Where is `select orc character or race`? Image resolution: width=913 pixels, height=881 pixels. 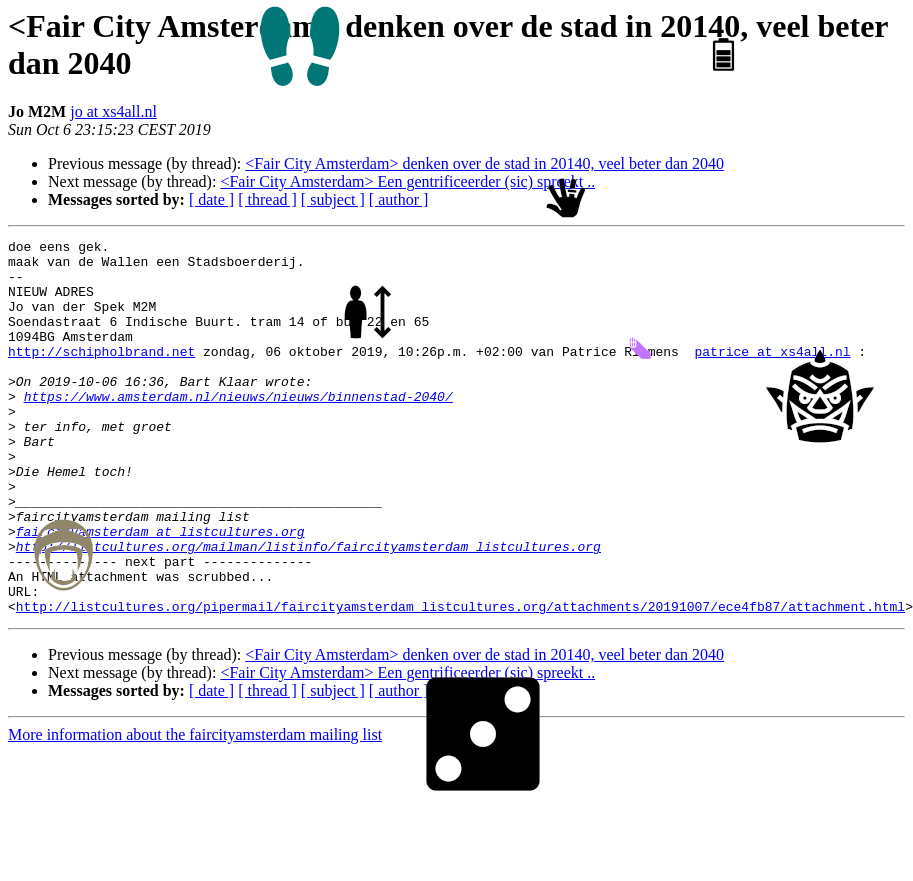
select orc character or race is located at coordinates (820, 396).